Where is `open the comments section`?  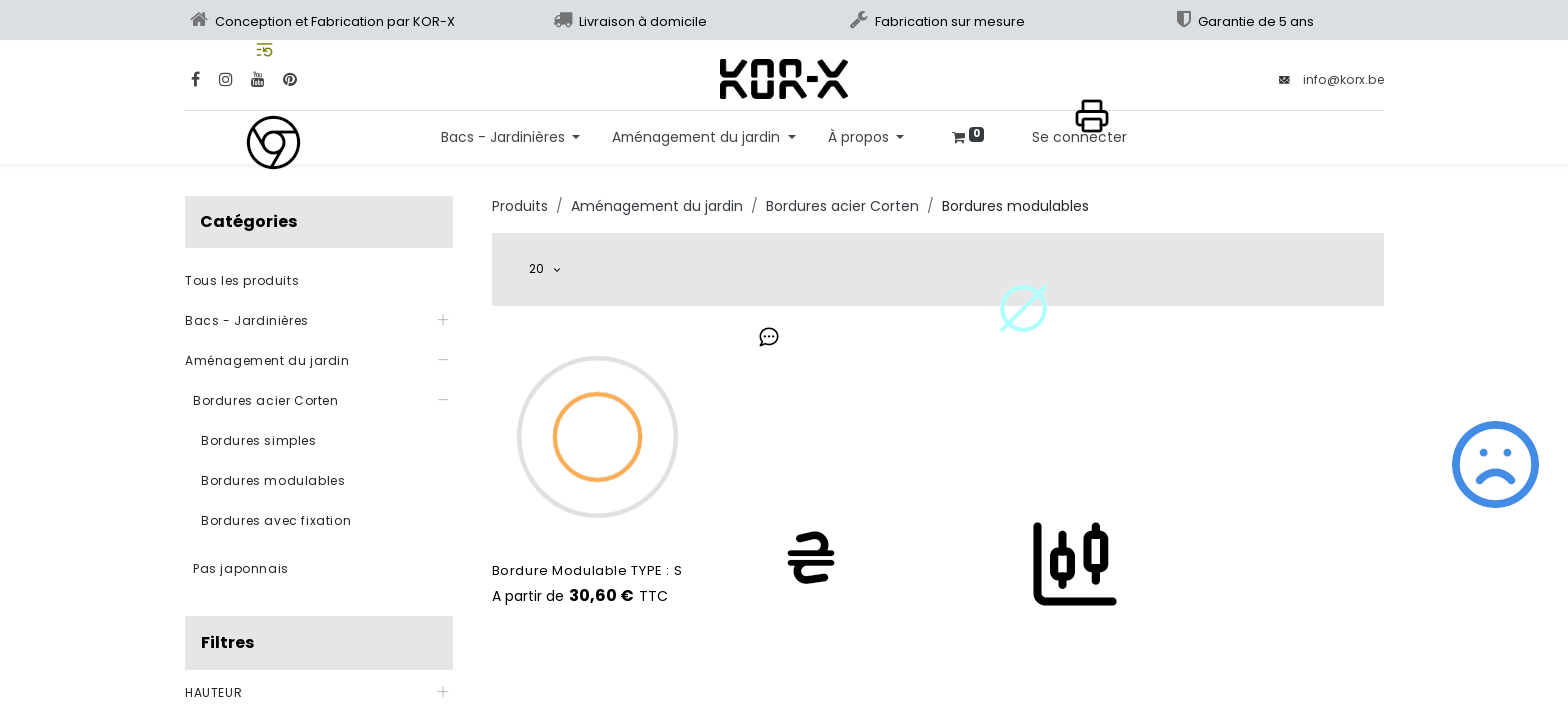 open the comments section is located at coordinates (769, 337).